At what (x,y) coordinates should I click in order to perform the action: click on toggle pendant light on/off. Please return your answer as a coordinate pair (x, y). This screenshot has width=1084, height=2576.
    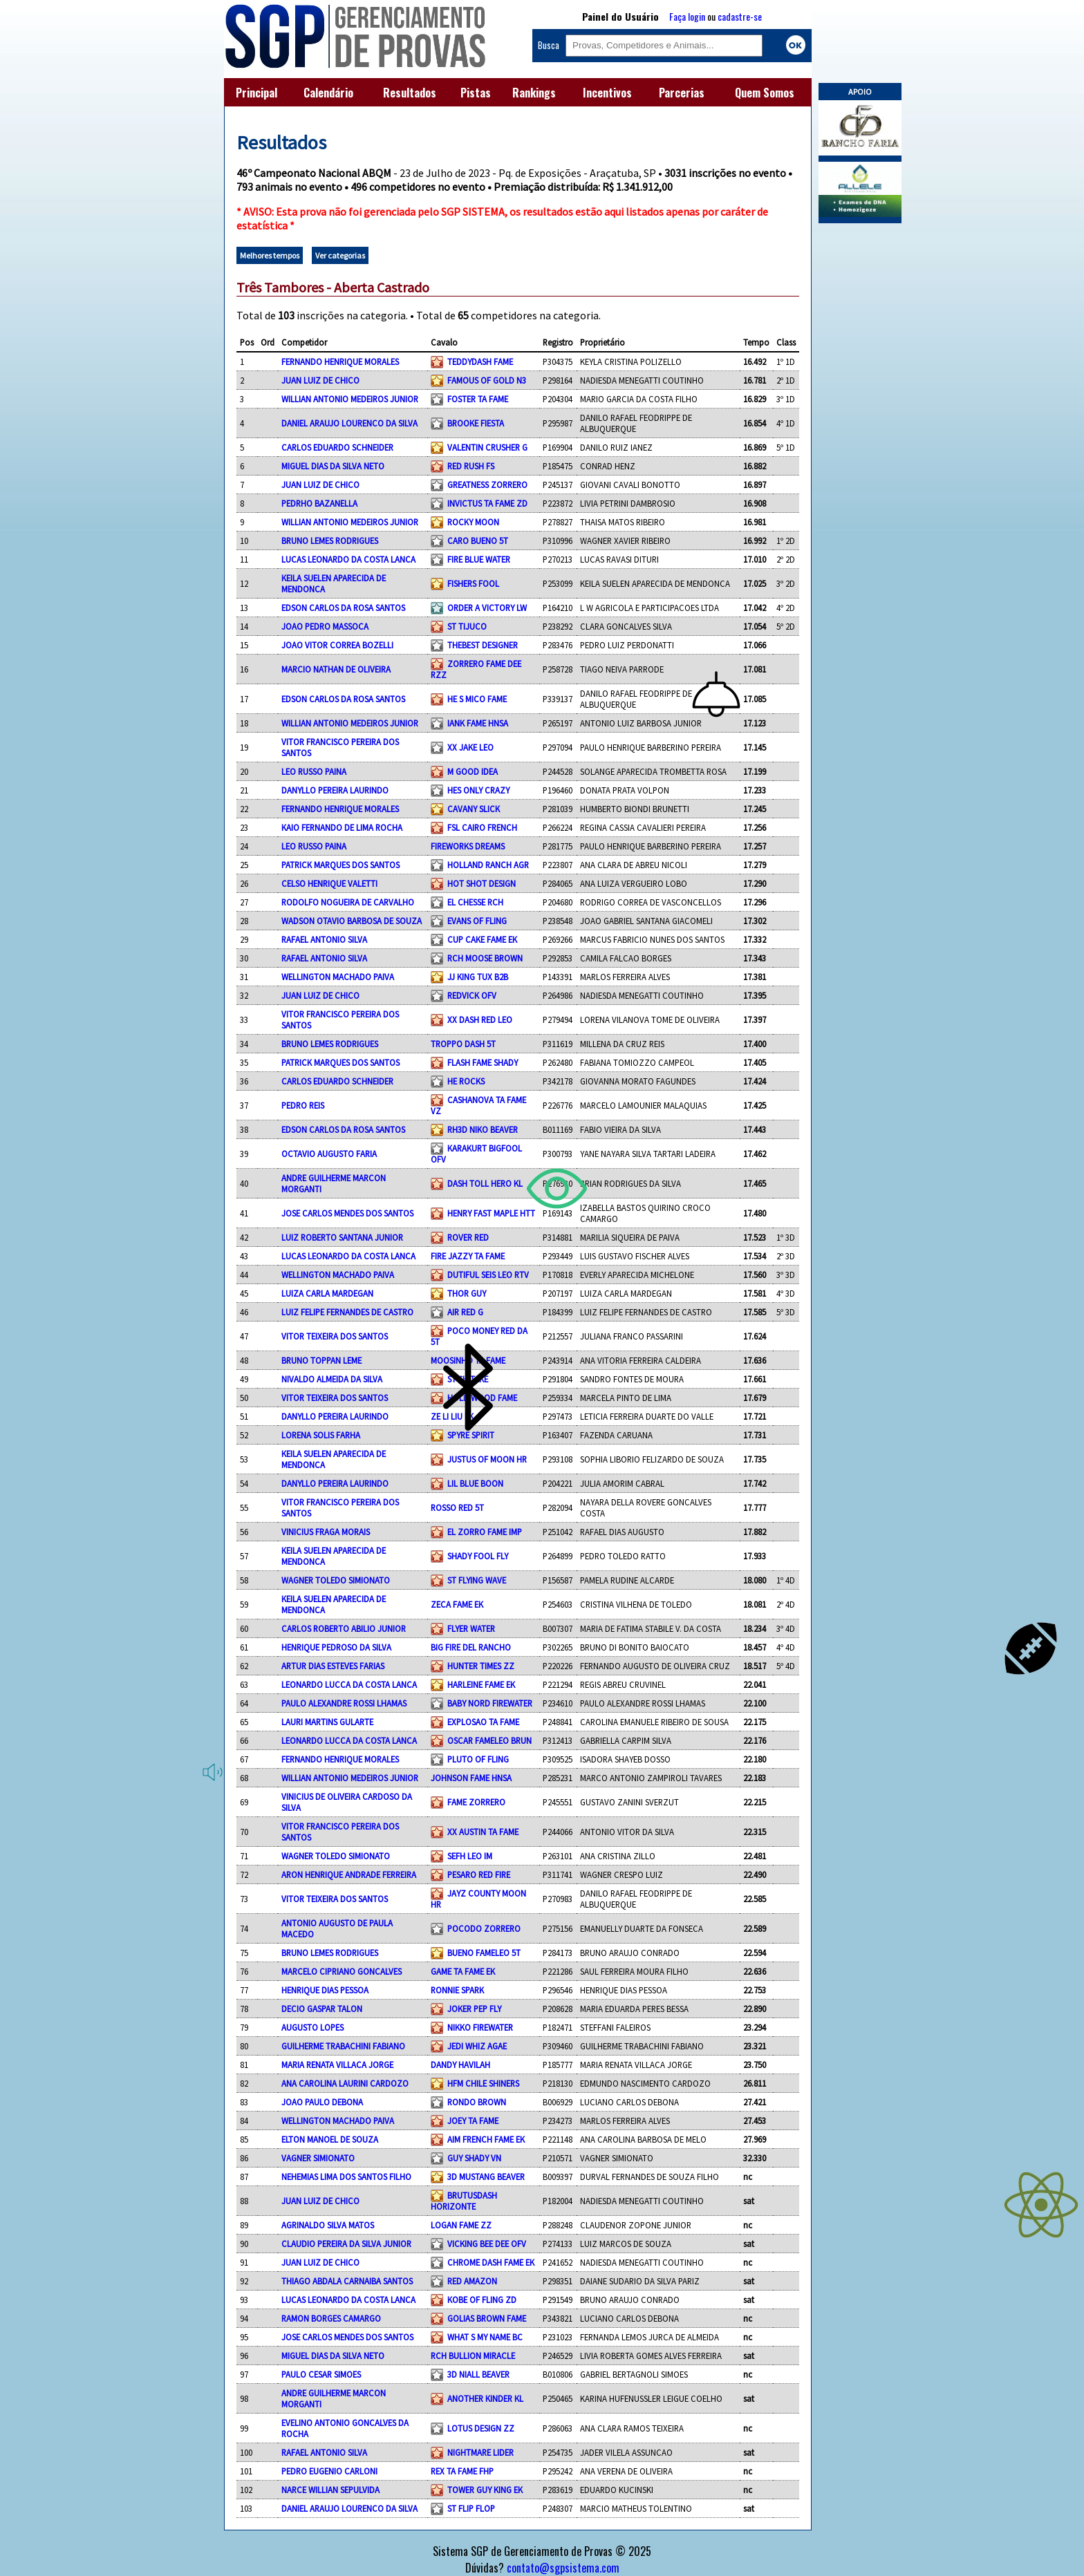
    Looking at the image, I should click on (716, 697).